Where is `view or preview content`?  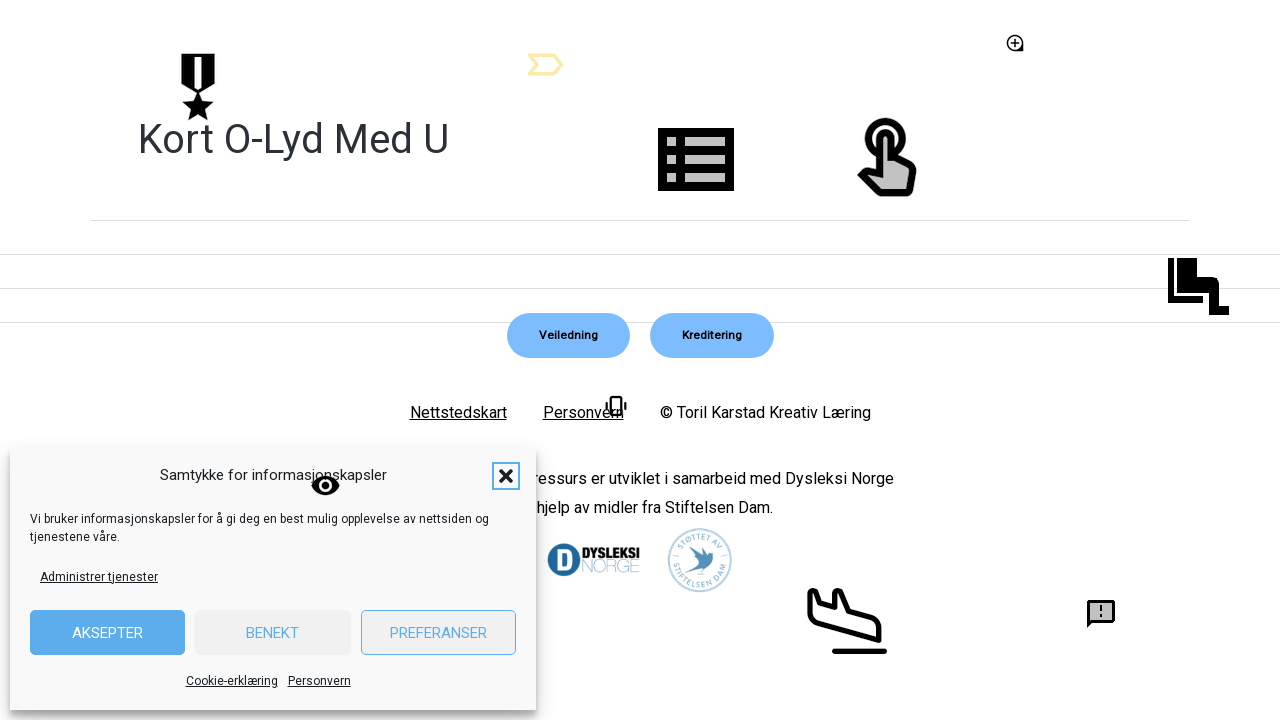
view or preview content is located at coordinates (325, 485).